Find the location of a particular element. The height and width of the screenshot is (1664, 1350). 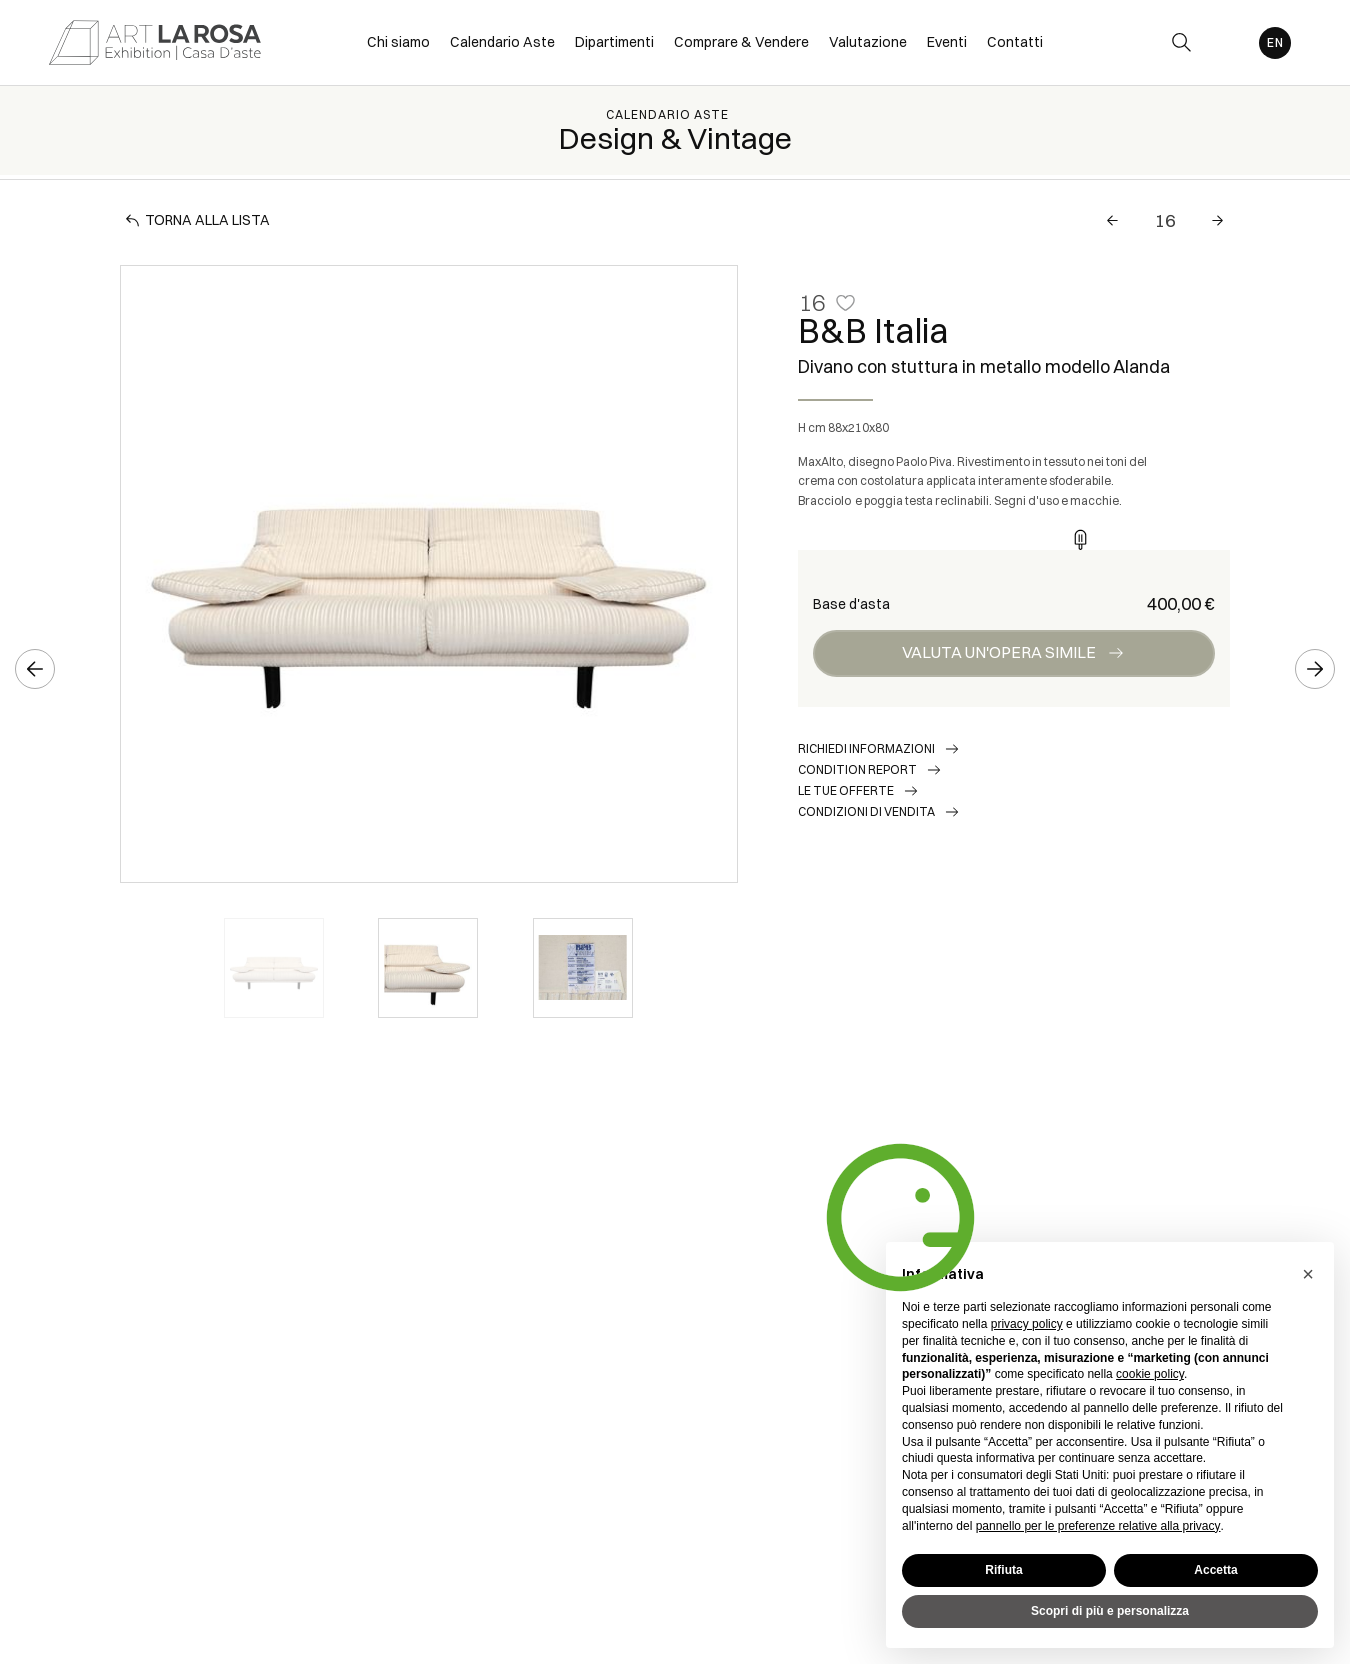

browse frozen treats or dessert options is located at coordinates (1080, 539).